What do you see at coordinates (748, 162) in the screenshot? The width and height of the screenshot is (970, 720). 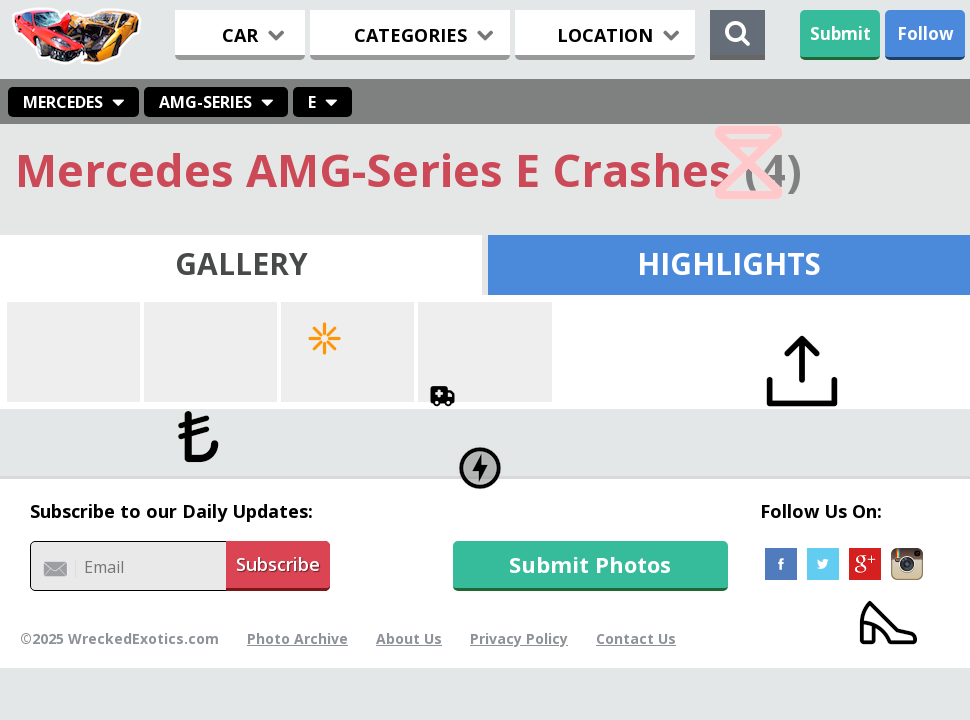 I see `indicates high time remaining or early stage of a process` at bounding box center [748, 162].